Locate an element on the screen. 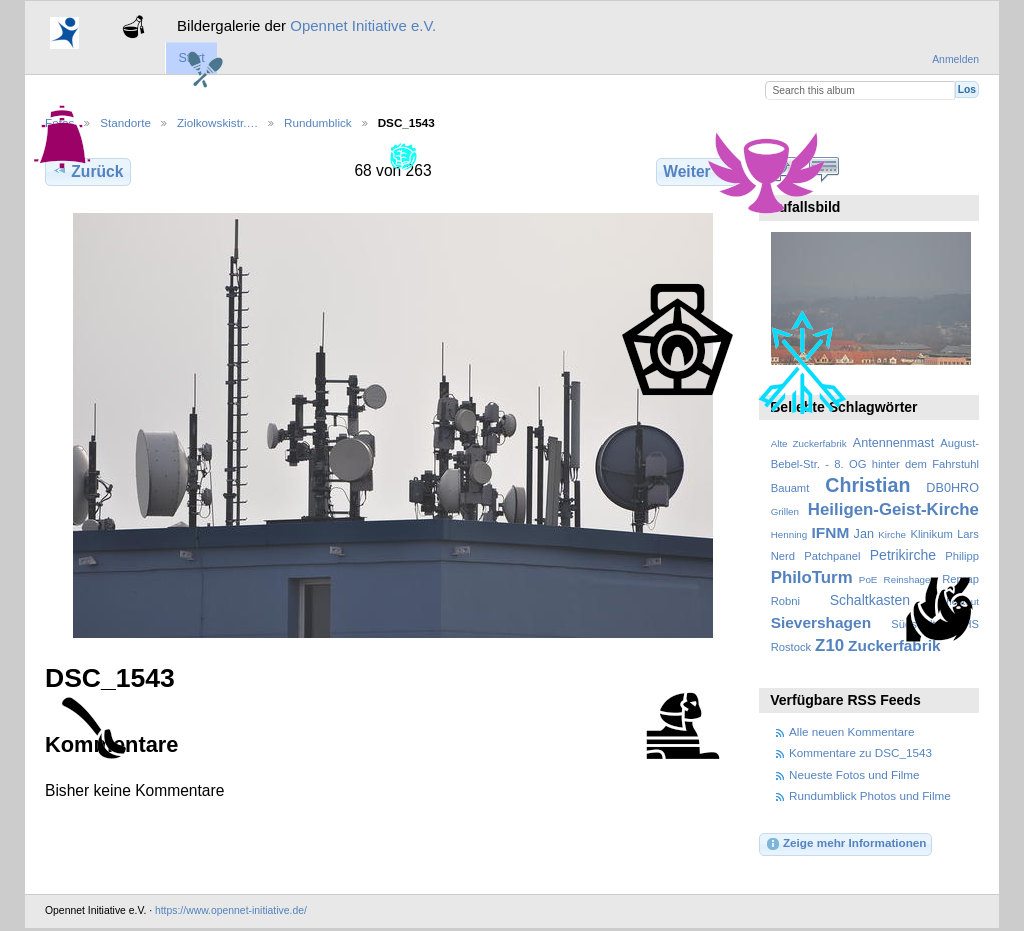  cabbage vegetable item in a farming or cooking game is located at coordinates (403, 156).